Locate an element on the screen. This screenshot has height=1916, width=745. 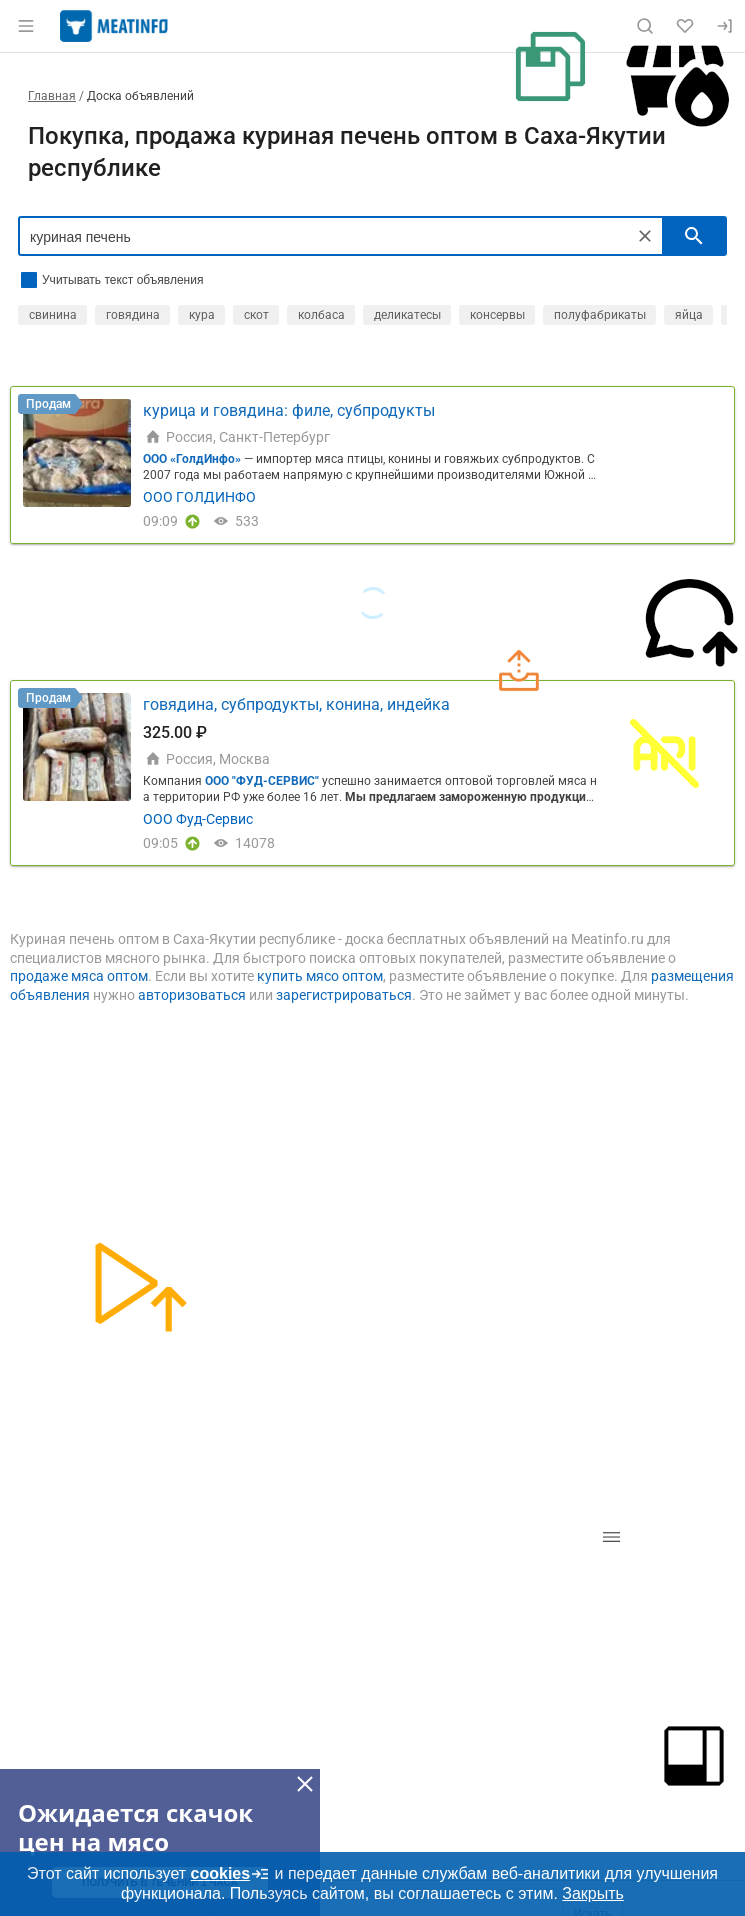
indicates a critical system failure or disaster is located at coordinates (675, 78).